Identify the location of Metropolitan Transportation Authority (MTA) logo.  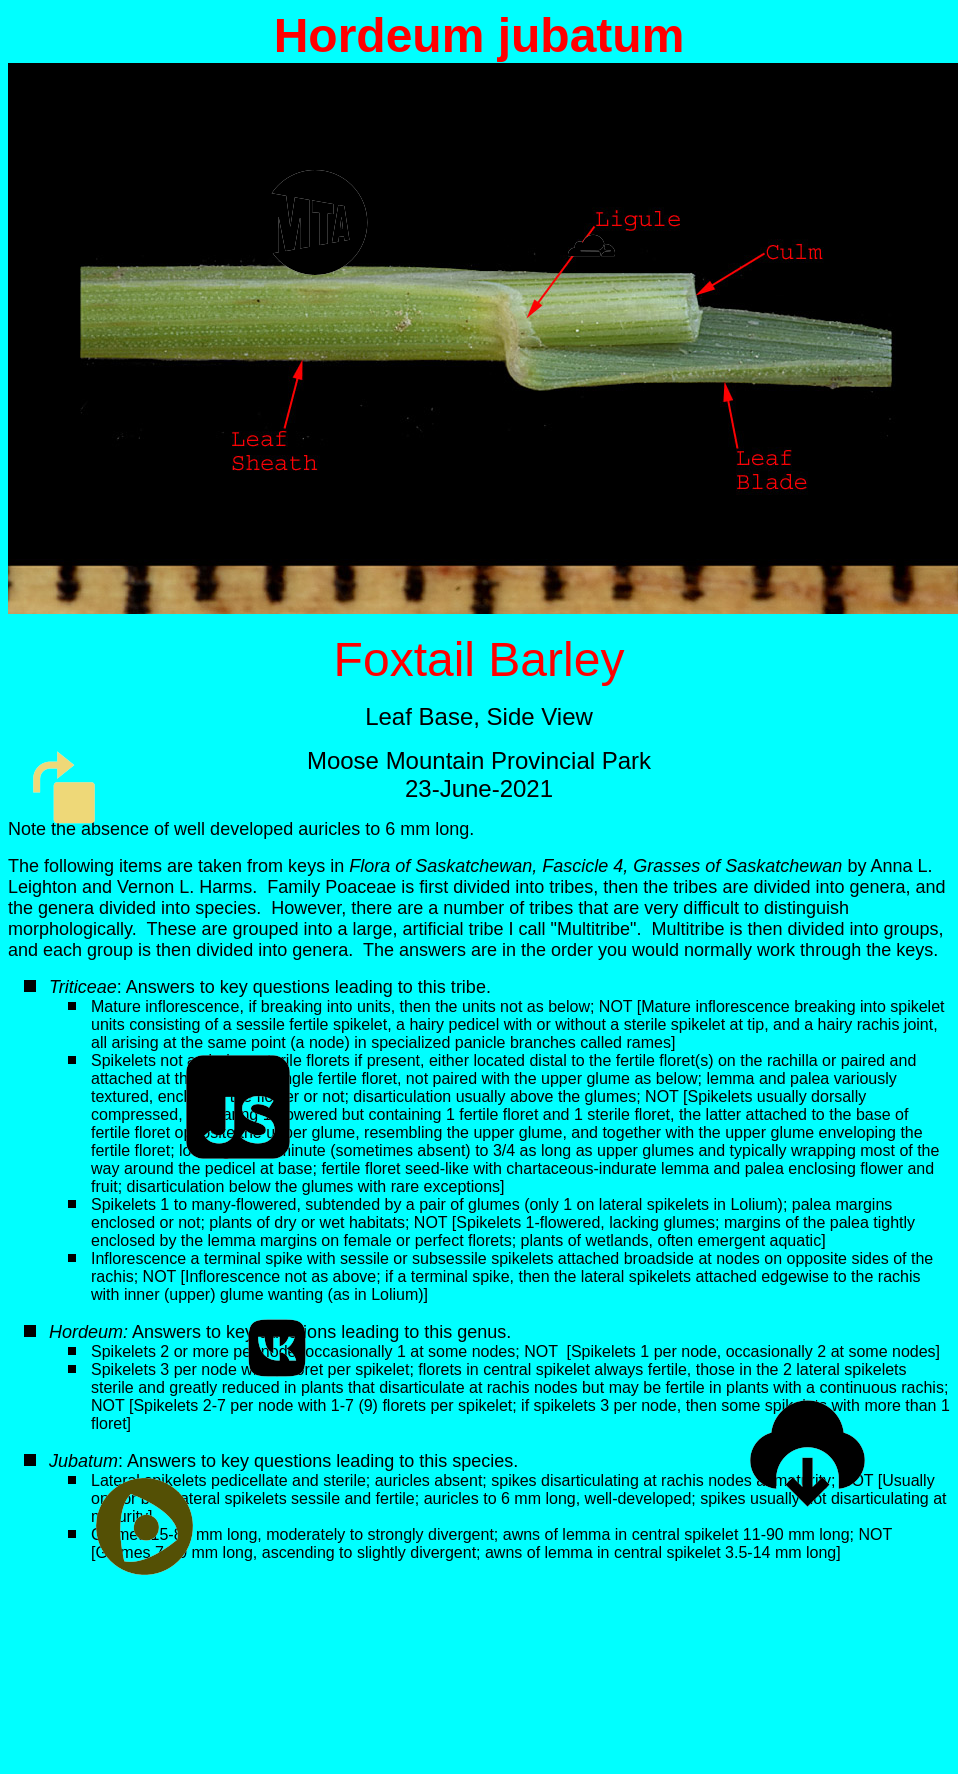
(319, 222).